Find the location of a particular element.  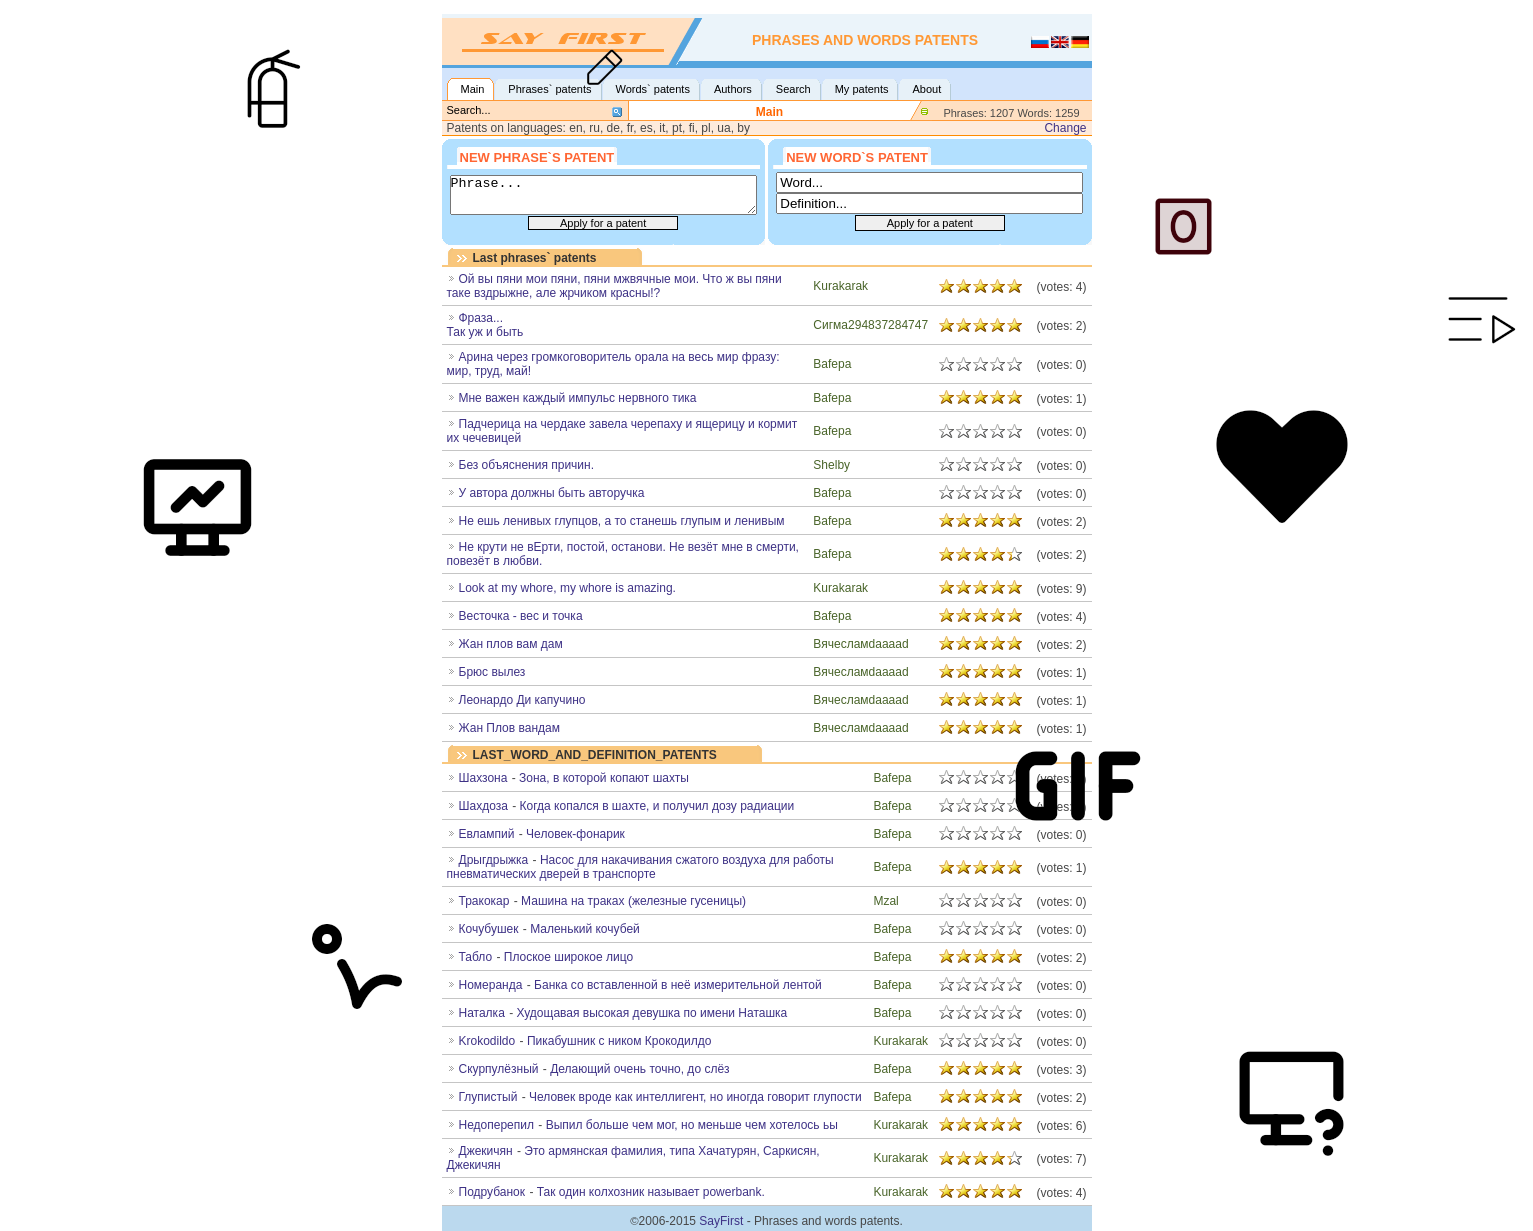

view device performance analytics is located at coordinates (197, 507).